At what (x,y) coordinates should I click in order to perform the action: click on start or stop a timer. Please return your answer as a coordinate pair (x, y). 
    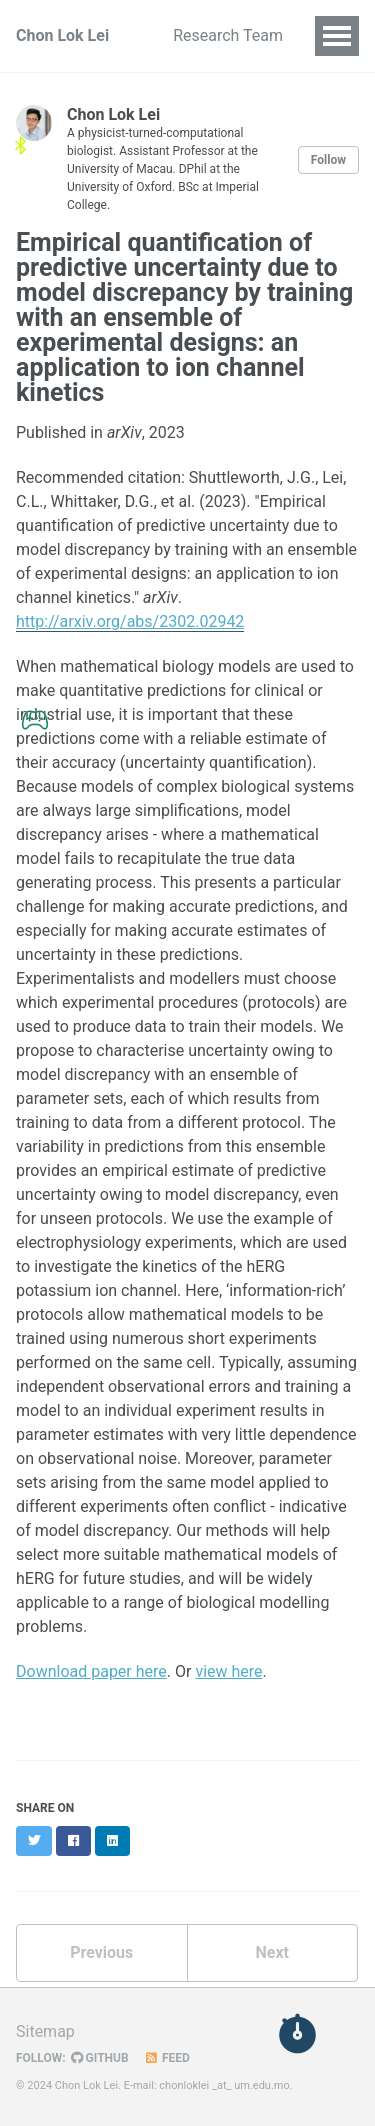
    Looking at the image, I should click on (297, 2033).